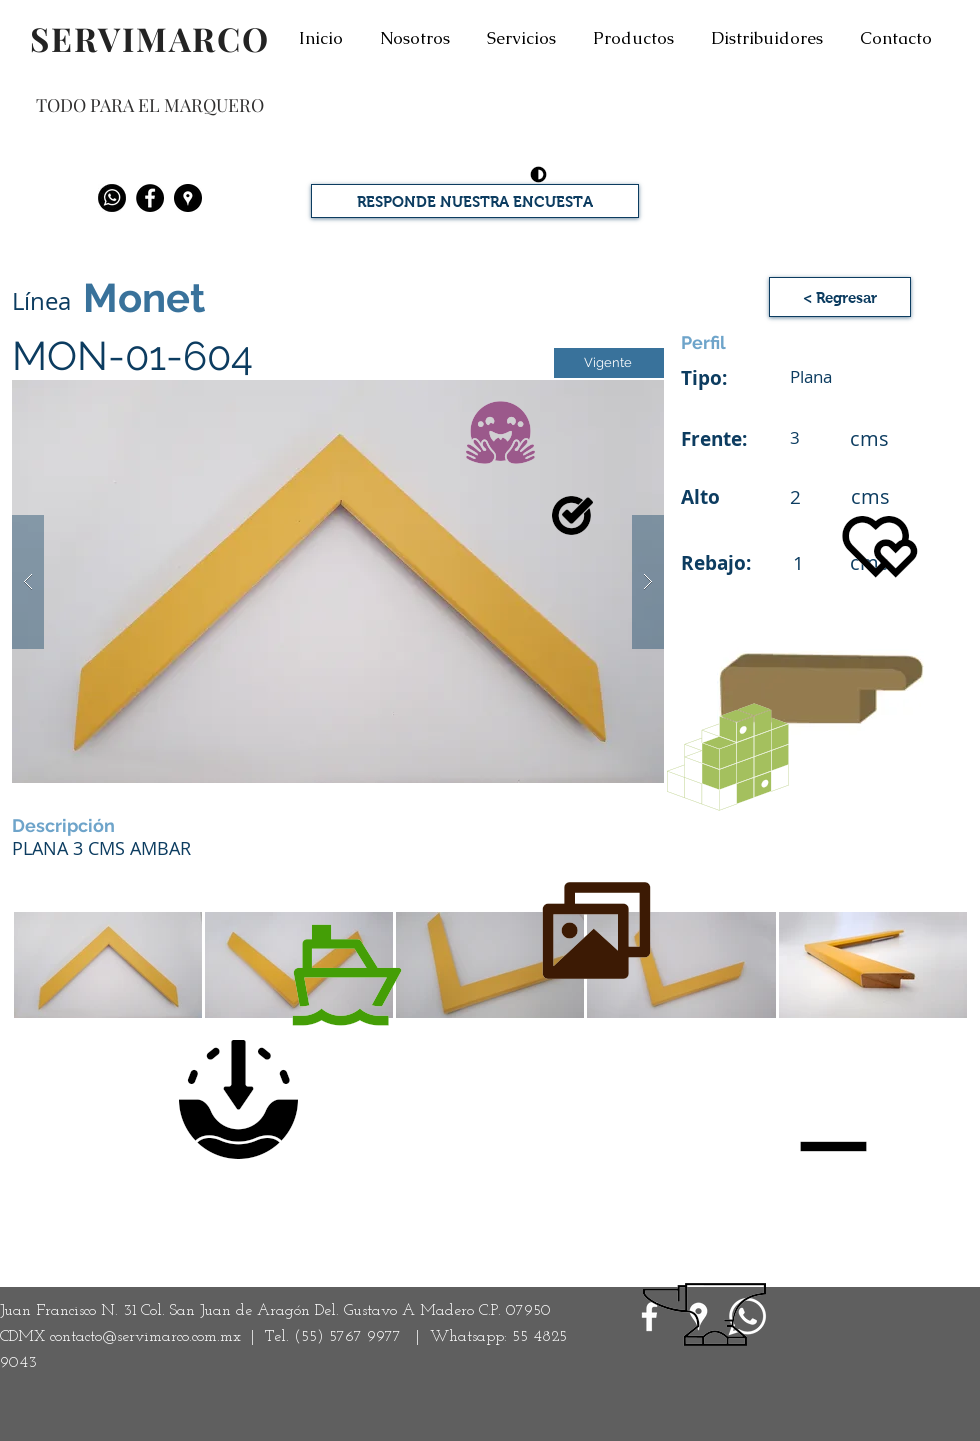  What do you see at coordinates (833, 1146) in the screenshot?
I see `remove or subtract an item` at bounding box center [833, 1146].